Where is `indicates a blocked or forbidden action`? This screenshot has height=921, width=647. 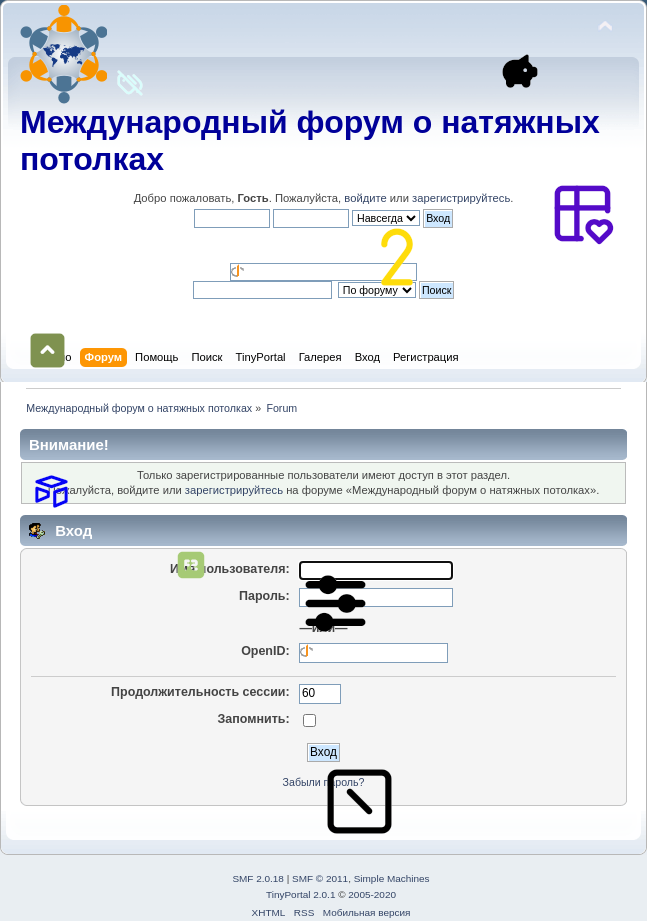
indicates a blocked or forbidden action is located at coordinates (359, 801).